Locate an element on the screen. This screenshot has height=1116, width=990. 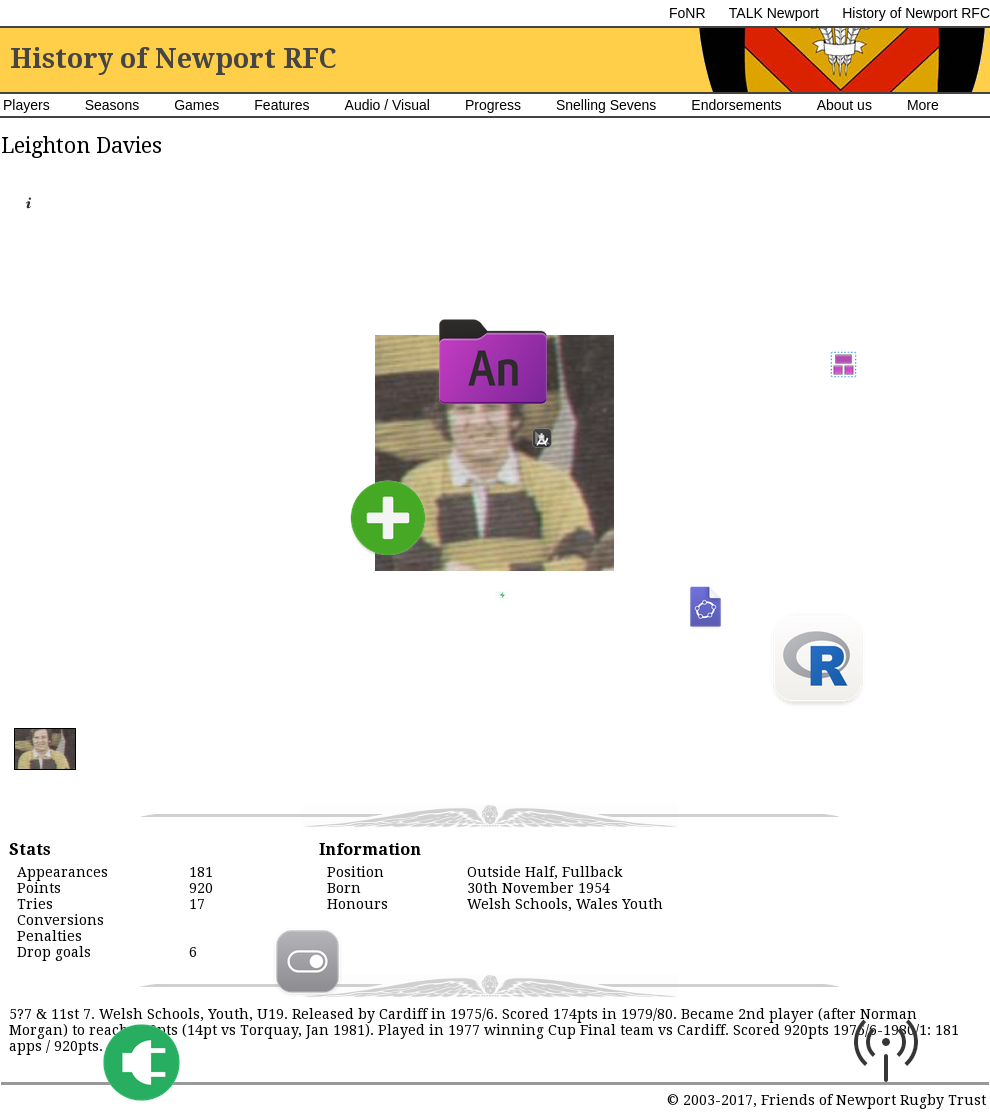
open accessories or utility applications is located at coordinates (542, 438).